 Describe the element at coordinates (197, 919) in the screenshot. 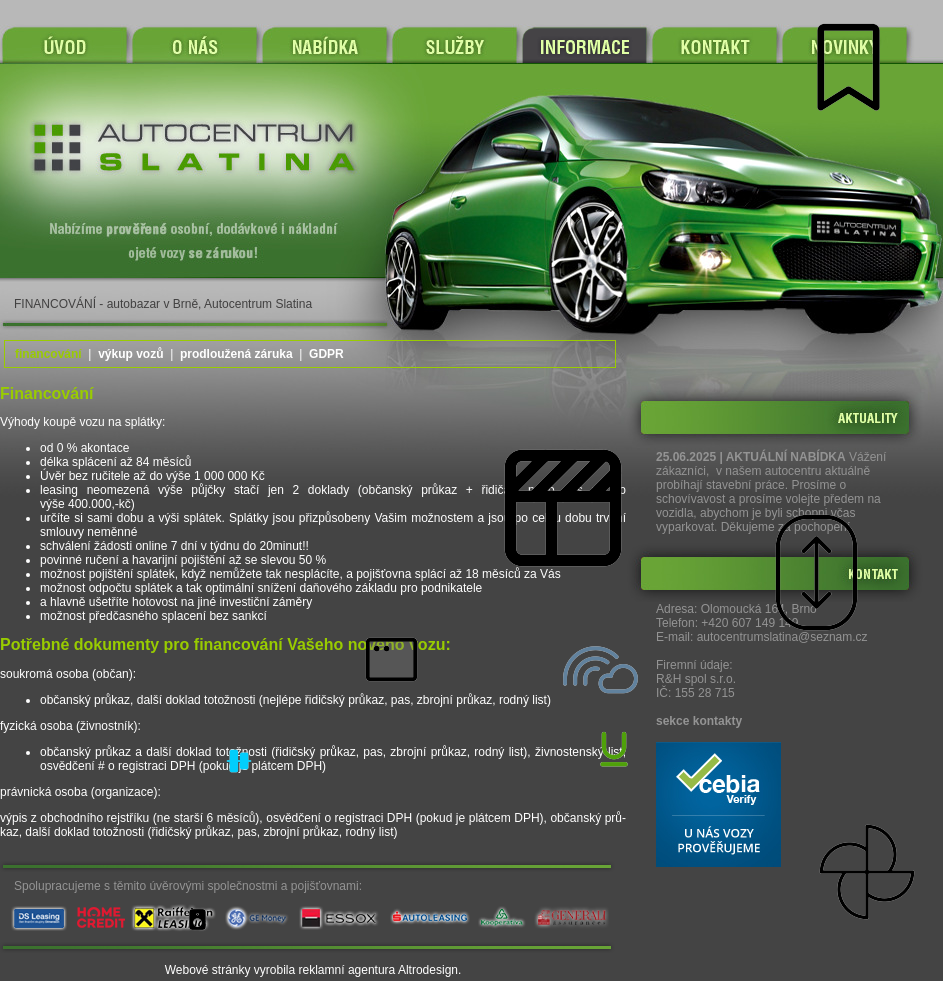

I see `adjust speaker or audio output settings` at that location.